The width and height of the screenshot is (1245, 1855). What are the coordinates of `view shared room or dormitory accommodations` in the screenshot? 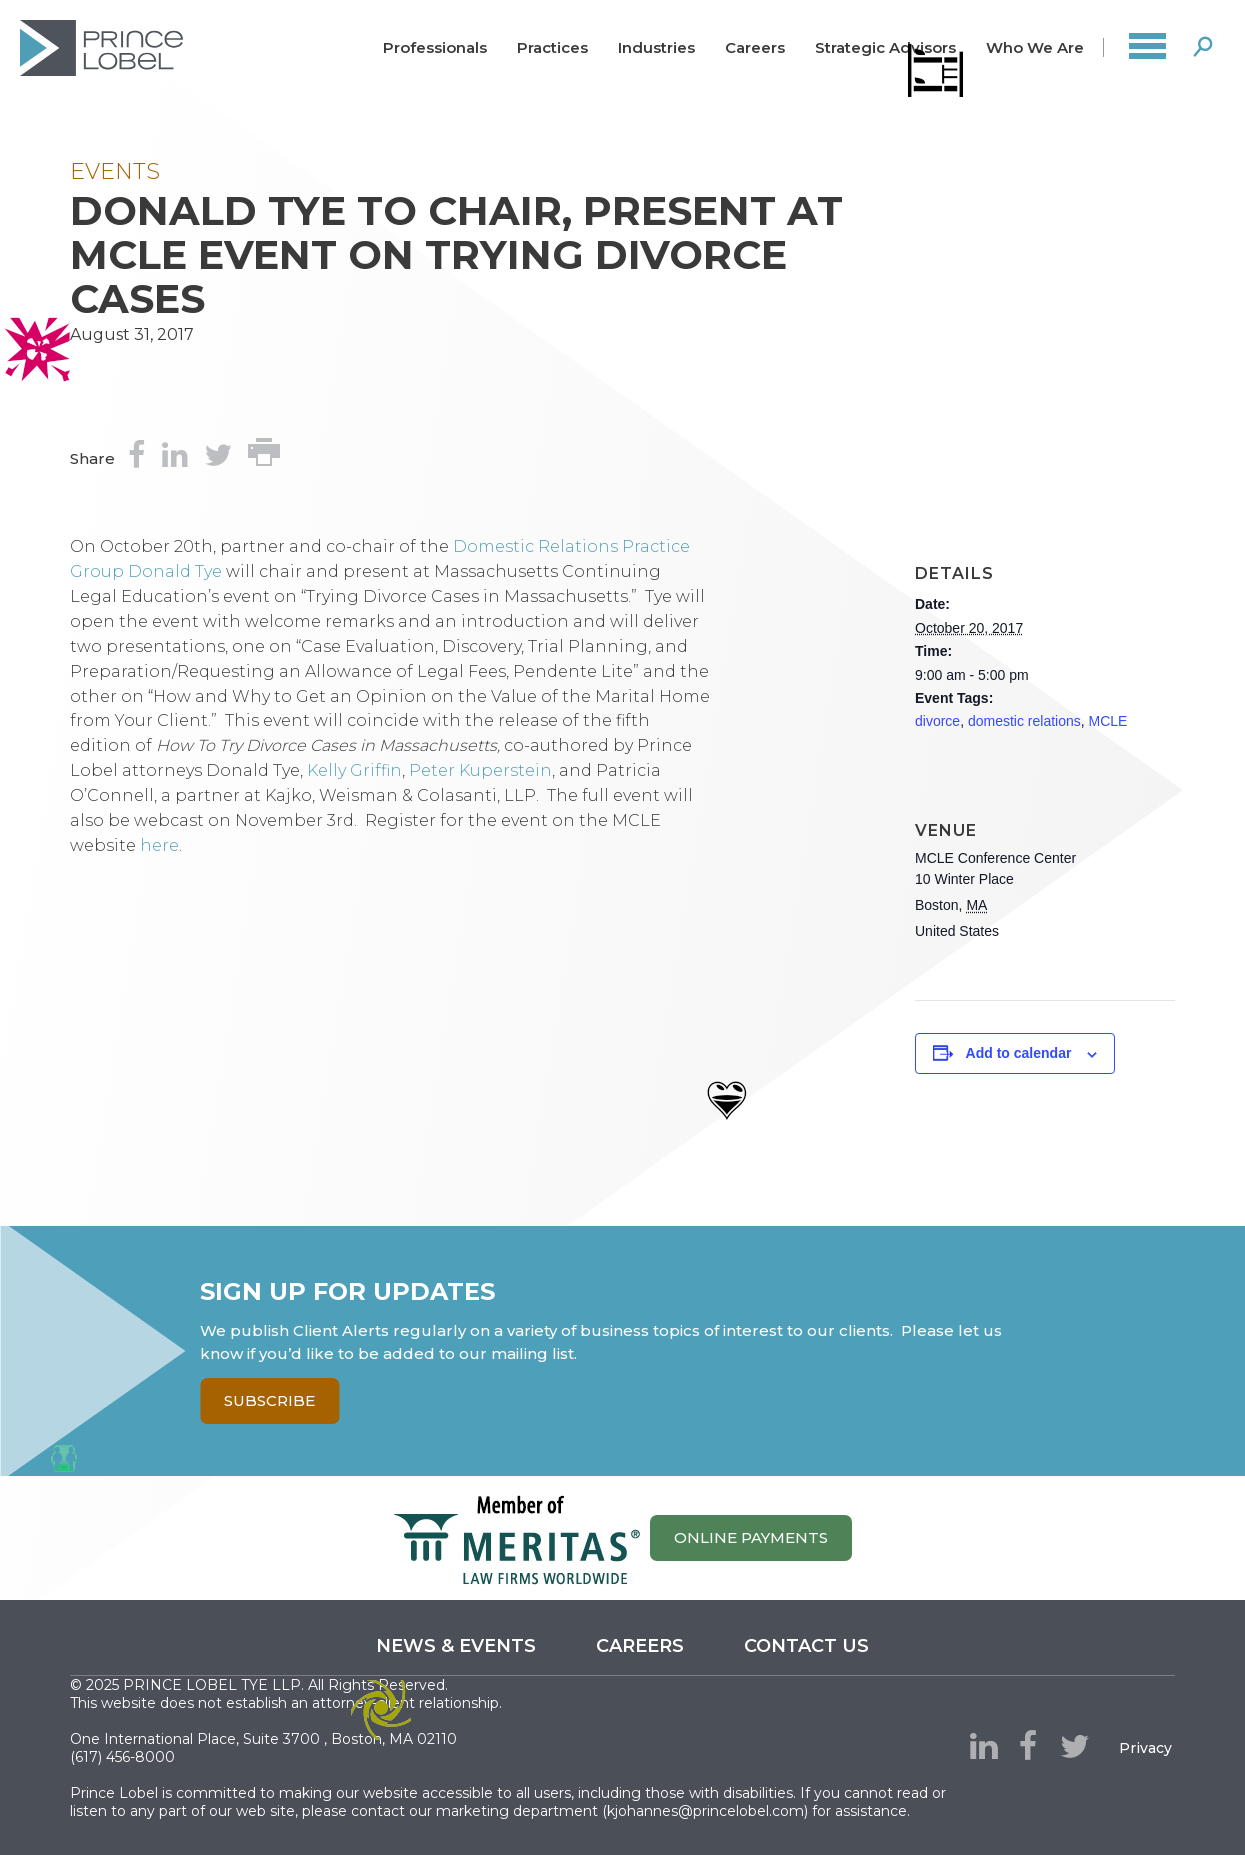 It's located at (935, 69).